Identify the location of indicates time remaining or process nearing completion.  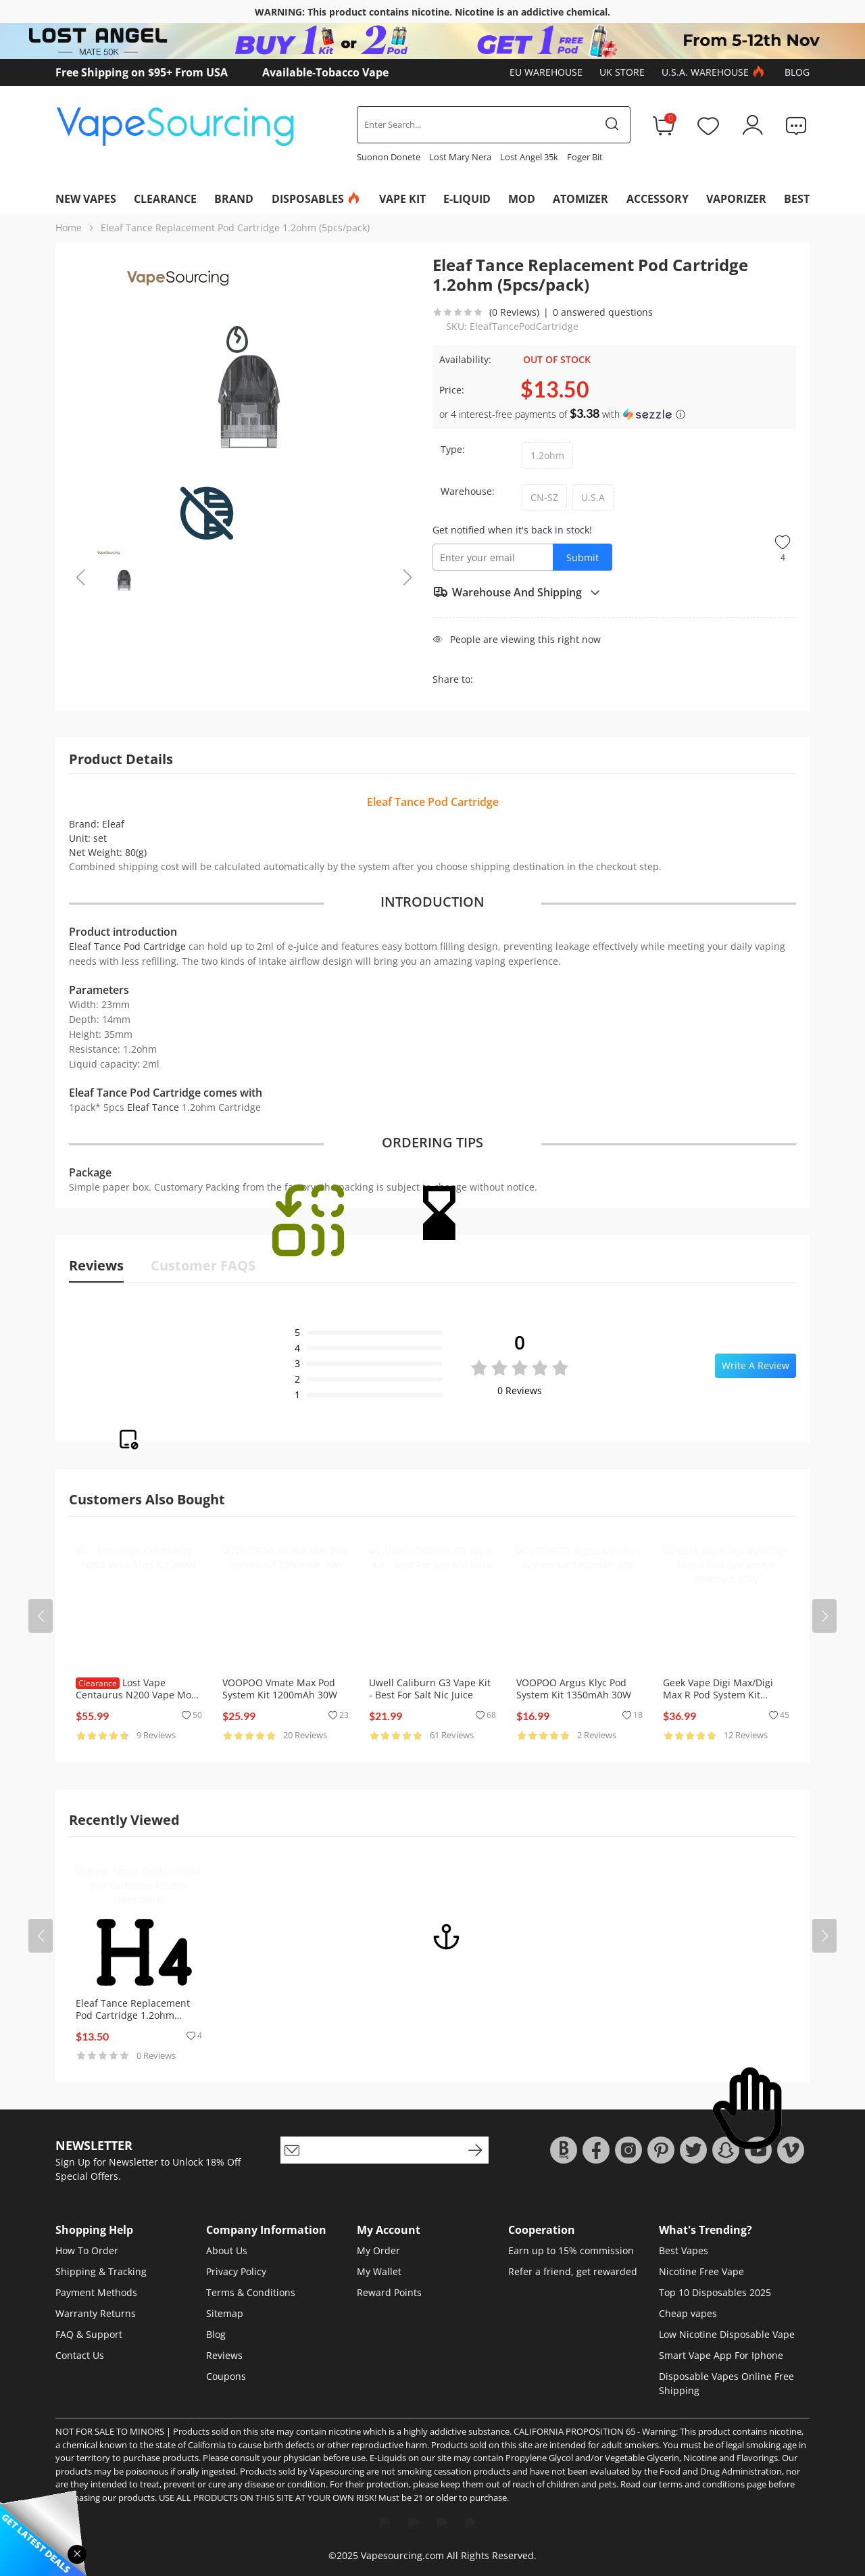
(439, 1213).